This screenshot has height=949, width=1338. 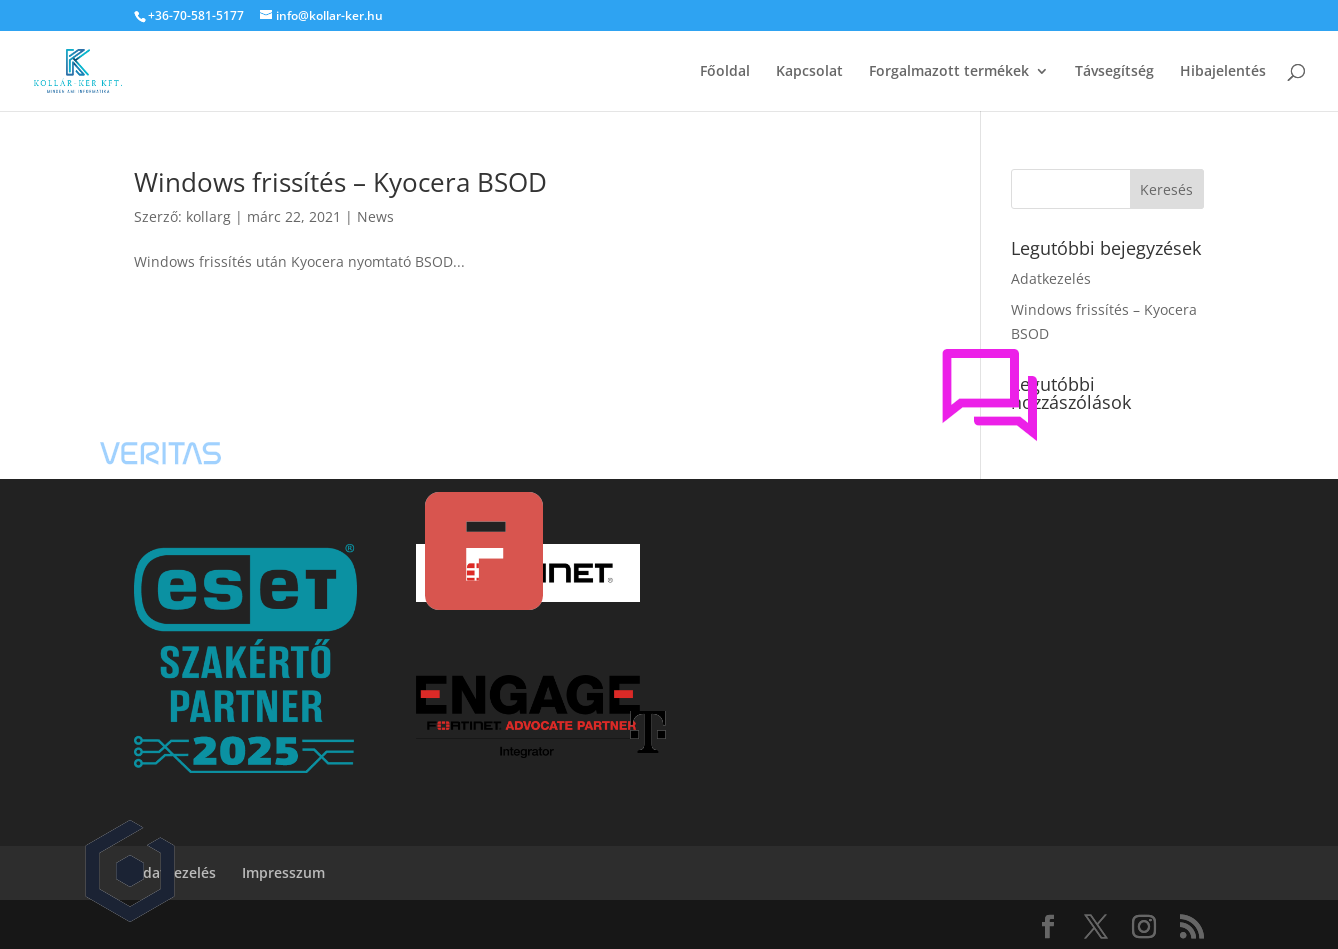 What do you see at coordinates (992, 394) in the screenshot?
I see `open chat or messaging feature` at bounding box center [992, 394].